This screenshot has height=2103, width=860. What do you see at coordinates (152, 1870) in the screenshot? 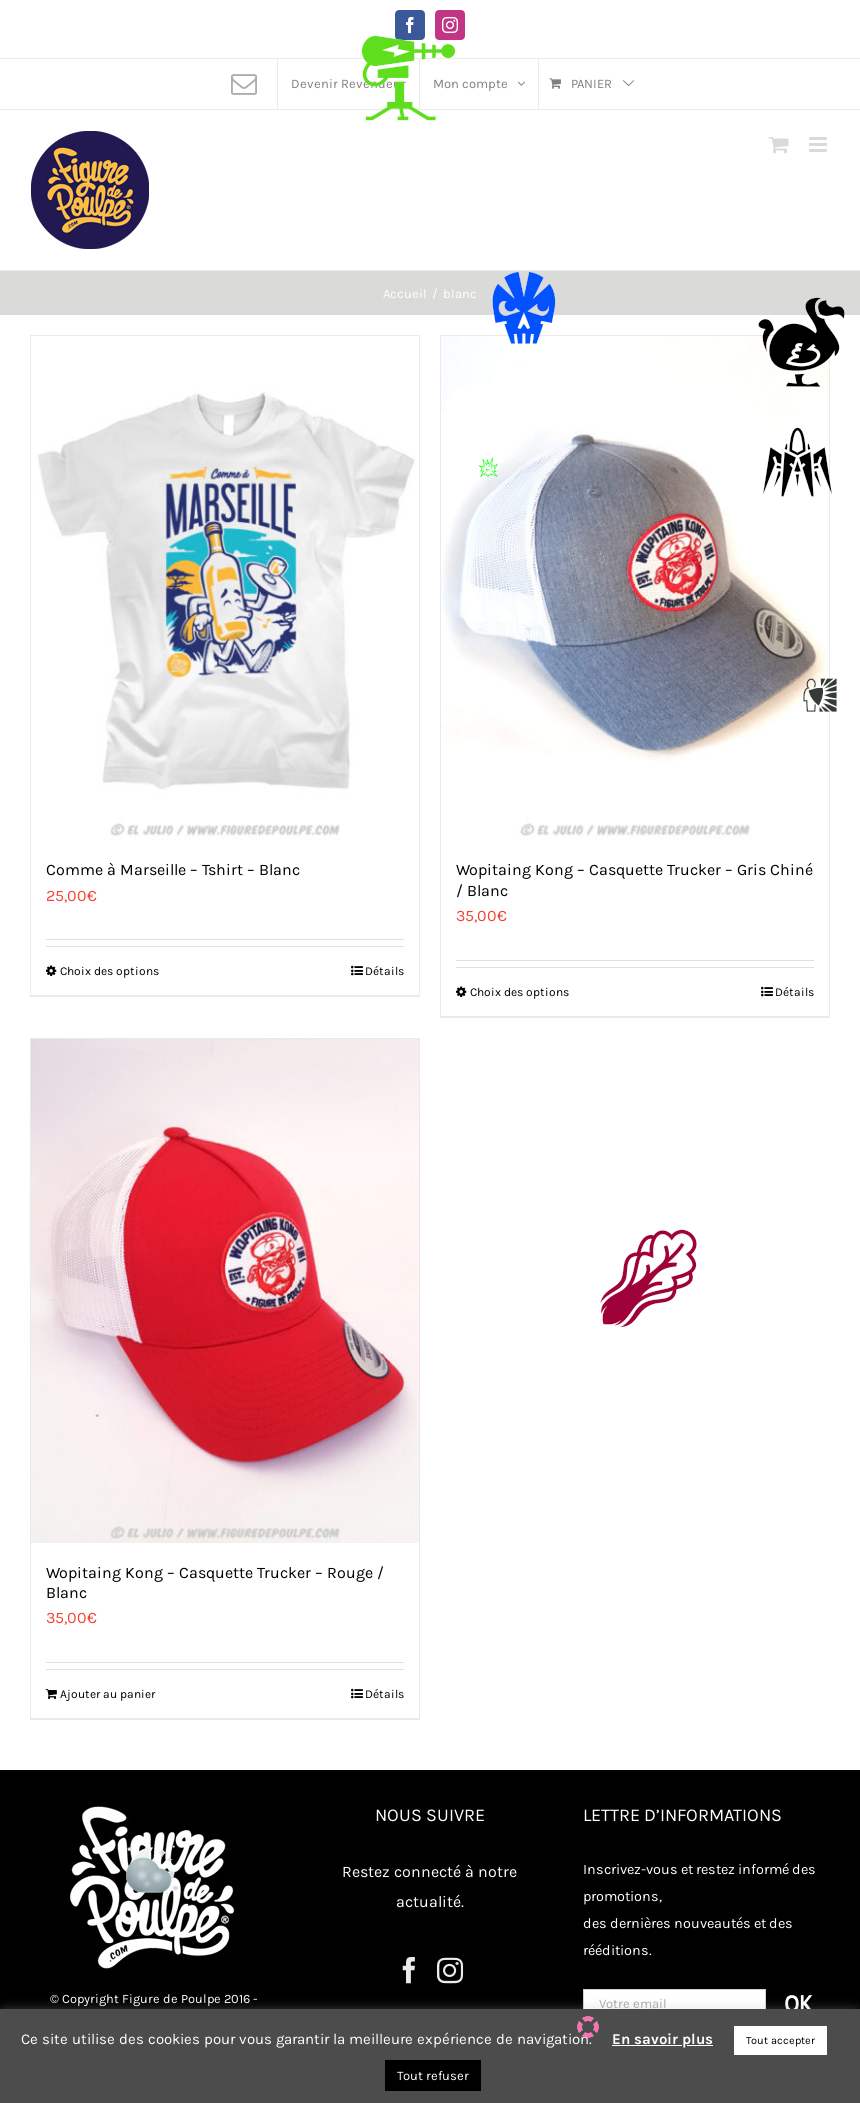
I see `indicates cloudy nighttime weather conditions` at bounding box center [152, 1870].